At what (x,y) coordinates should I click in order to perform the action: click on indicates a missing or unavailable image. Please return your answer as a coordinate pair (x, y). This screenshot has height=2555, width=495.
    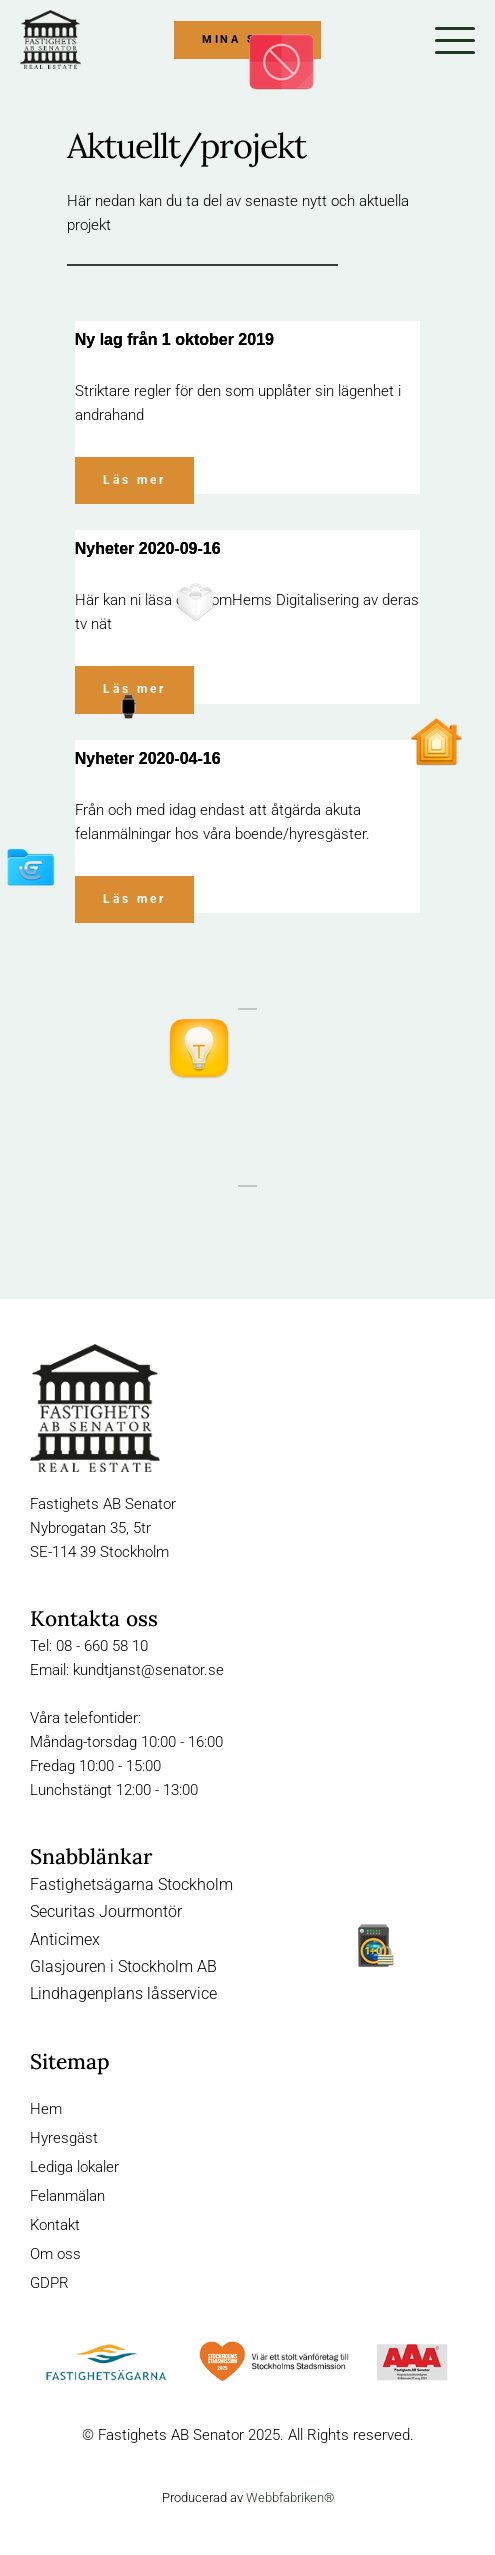
    Looking at the image, I should click on (281, 59).